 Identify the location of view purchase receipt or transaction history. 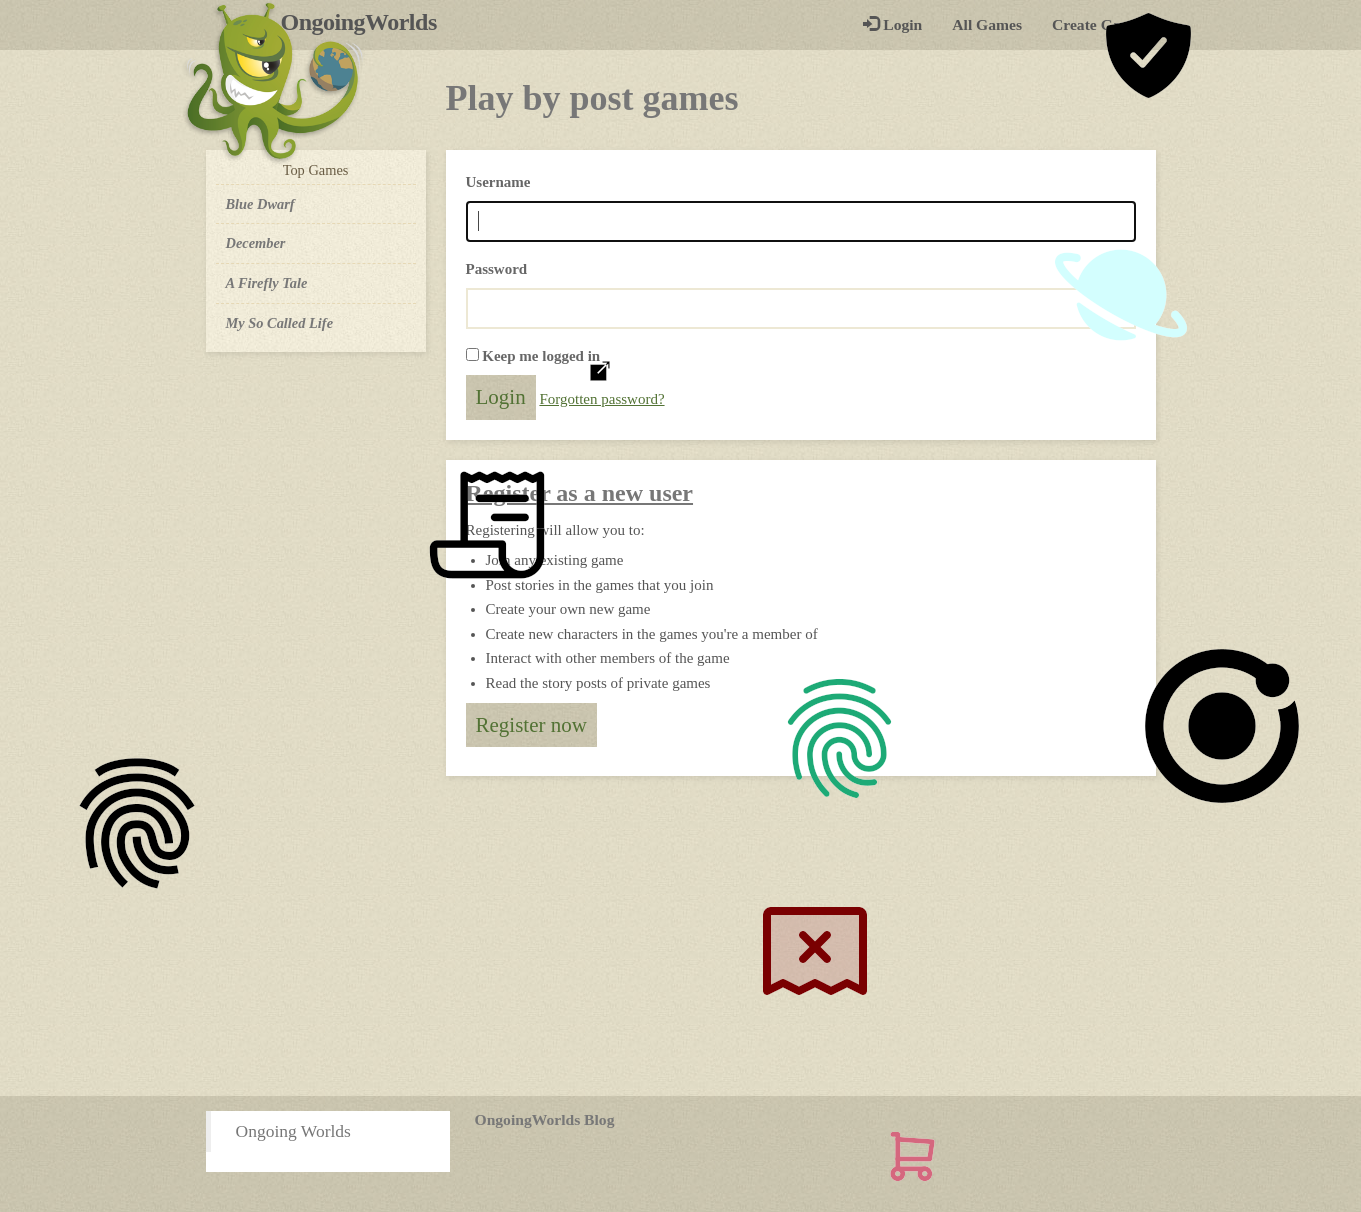
(487, 525).